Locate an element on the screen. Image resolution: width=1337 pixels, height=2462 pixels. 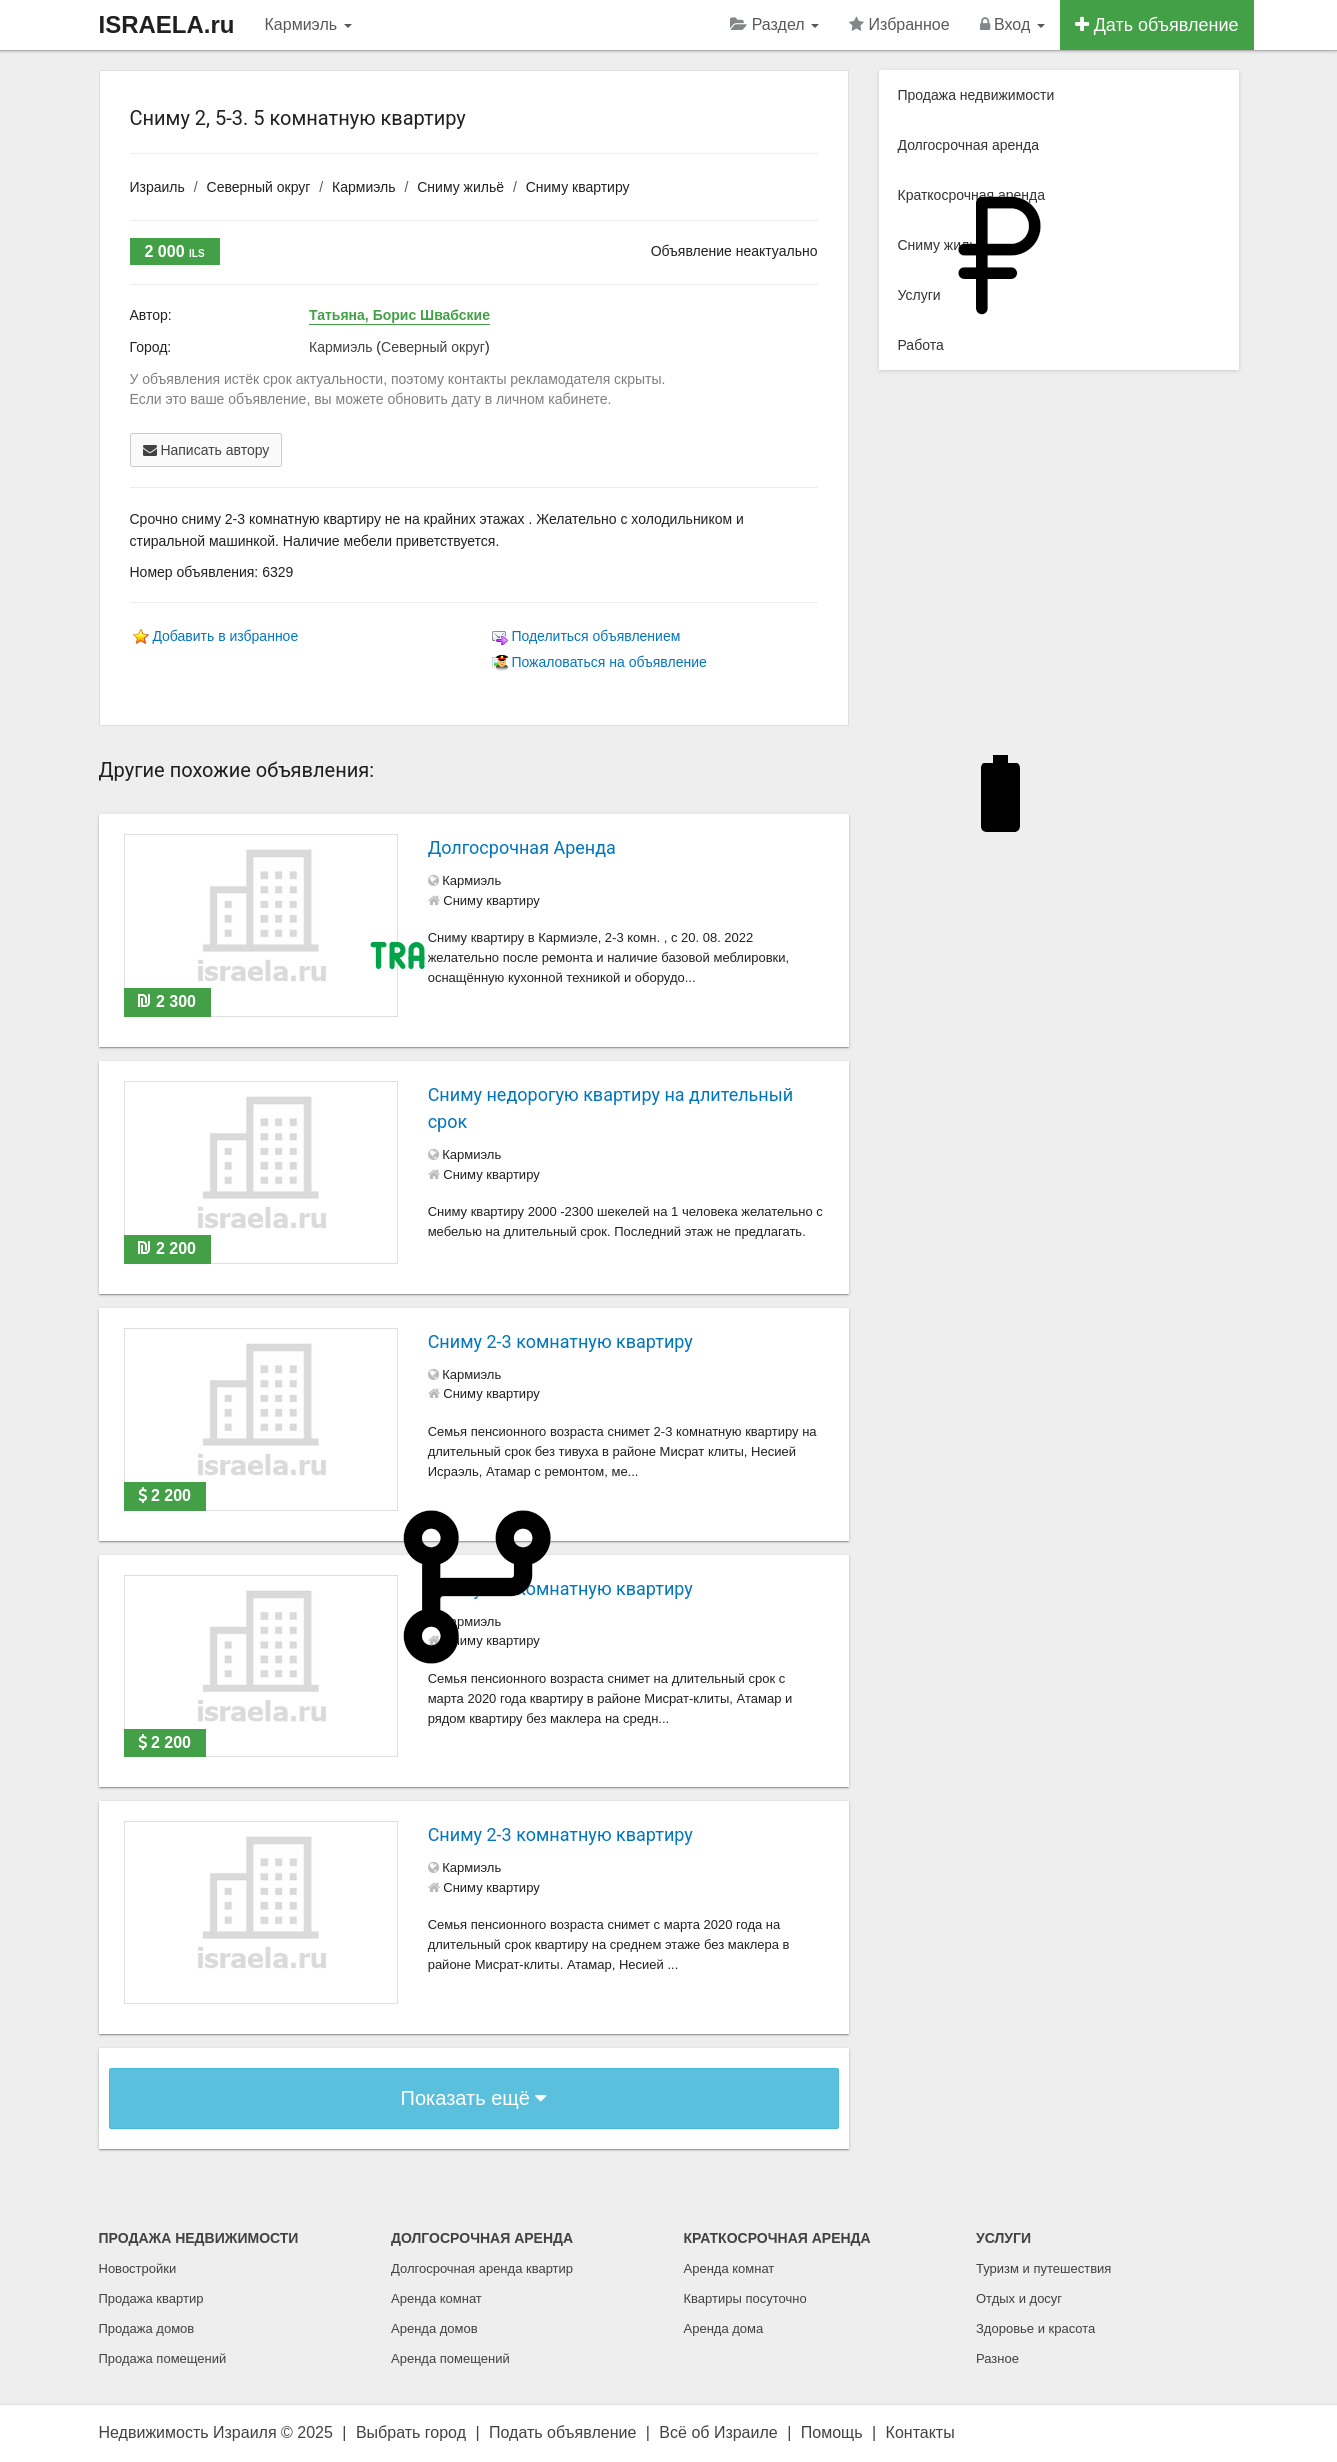
view repository branches is located at coordinates (468, 1587).